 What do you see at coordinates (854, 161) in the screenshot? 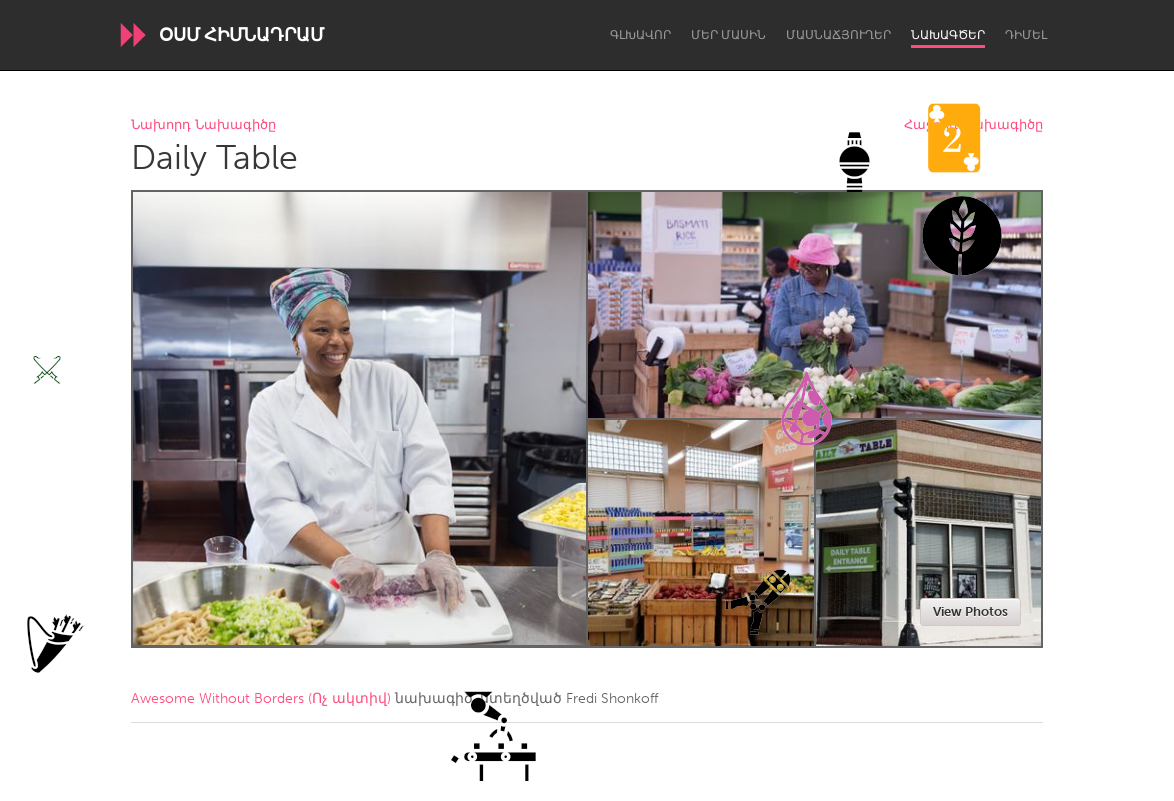
I see `access broadcast or streaming settings` at bounding box center [854, 161].